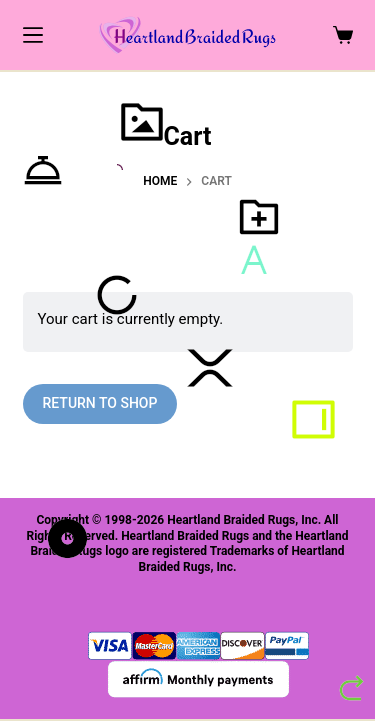 Image resolution: width=375 pixels, height=721 pixels. I want to click on switch to right sidebar layout, so click(313, 419).